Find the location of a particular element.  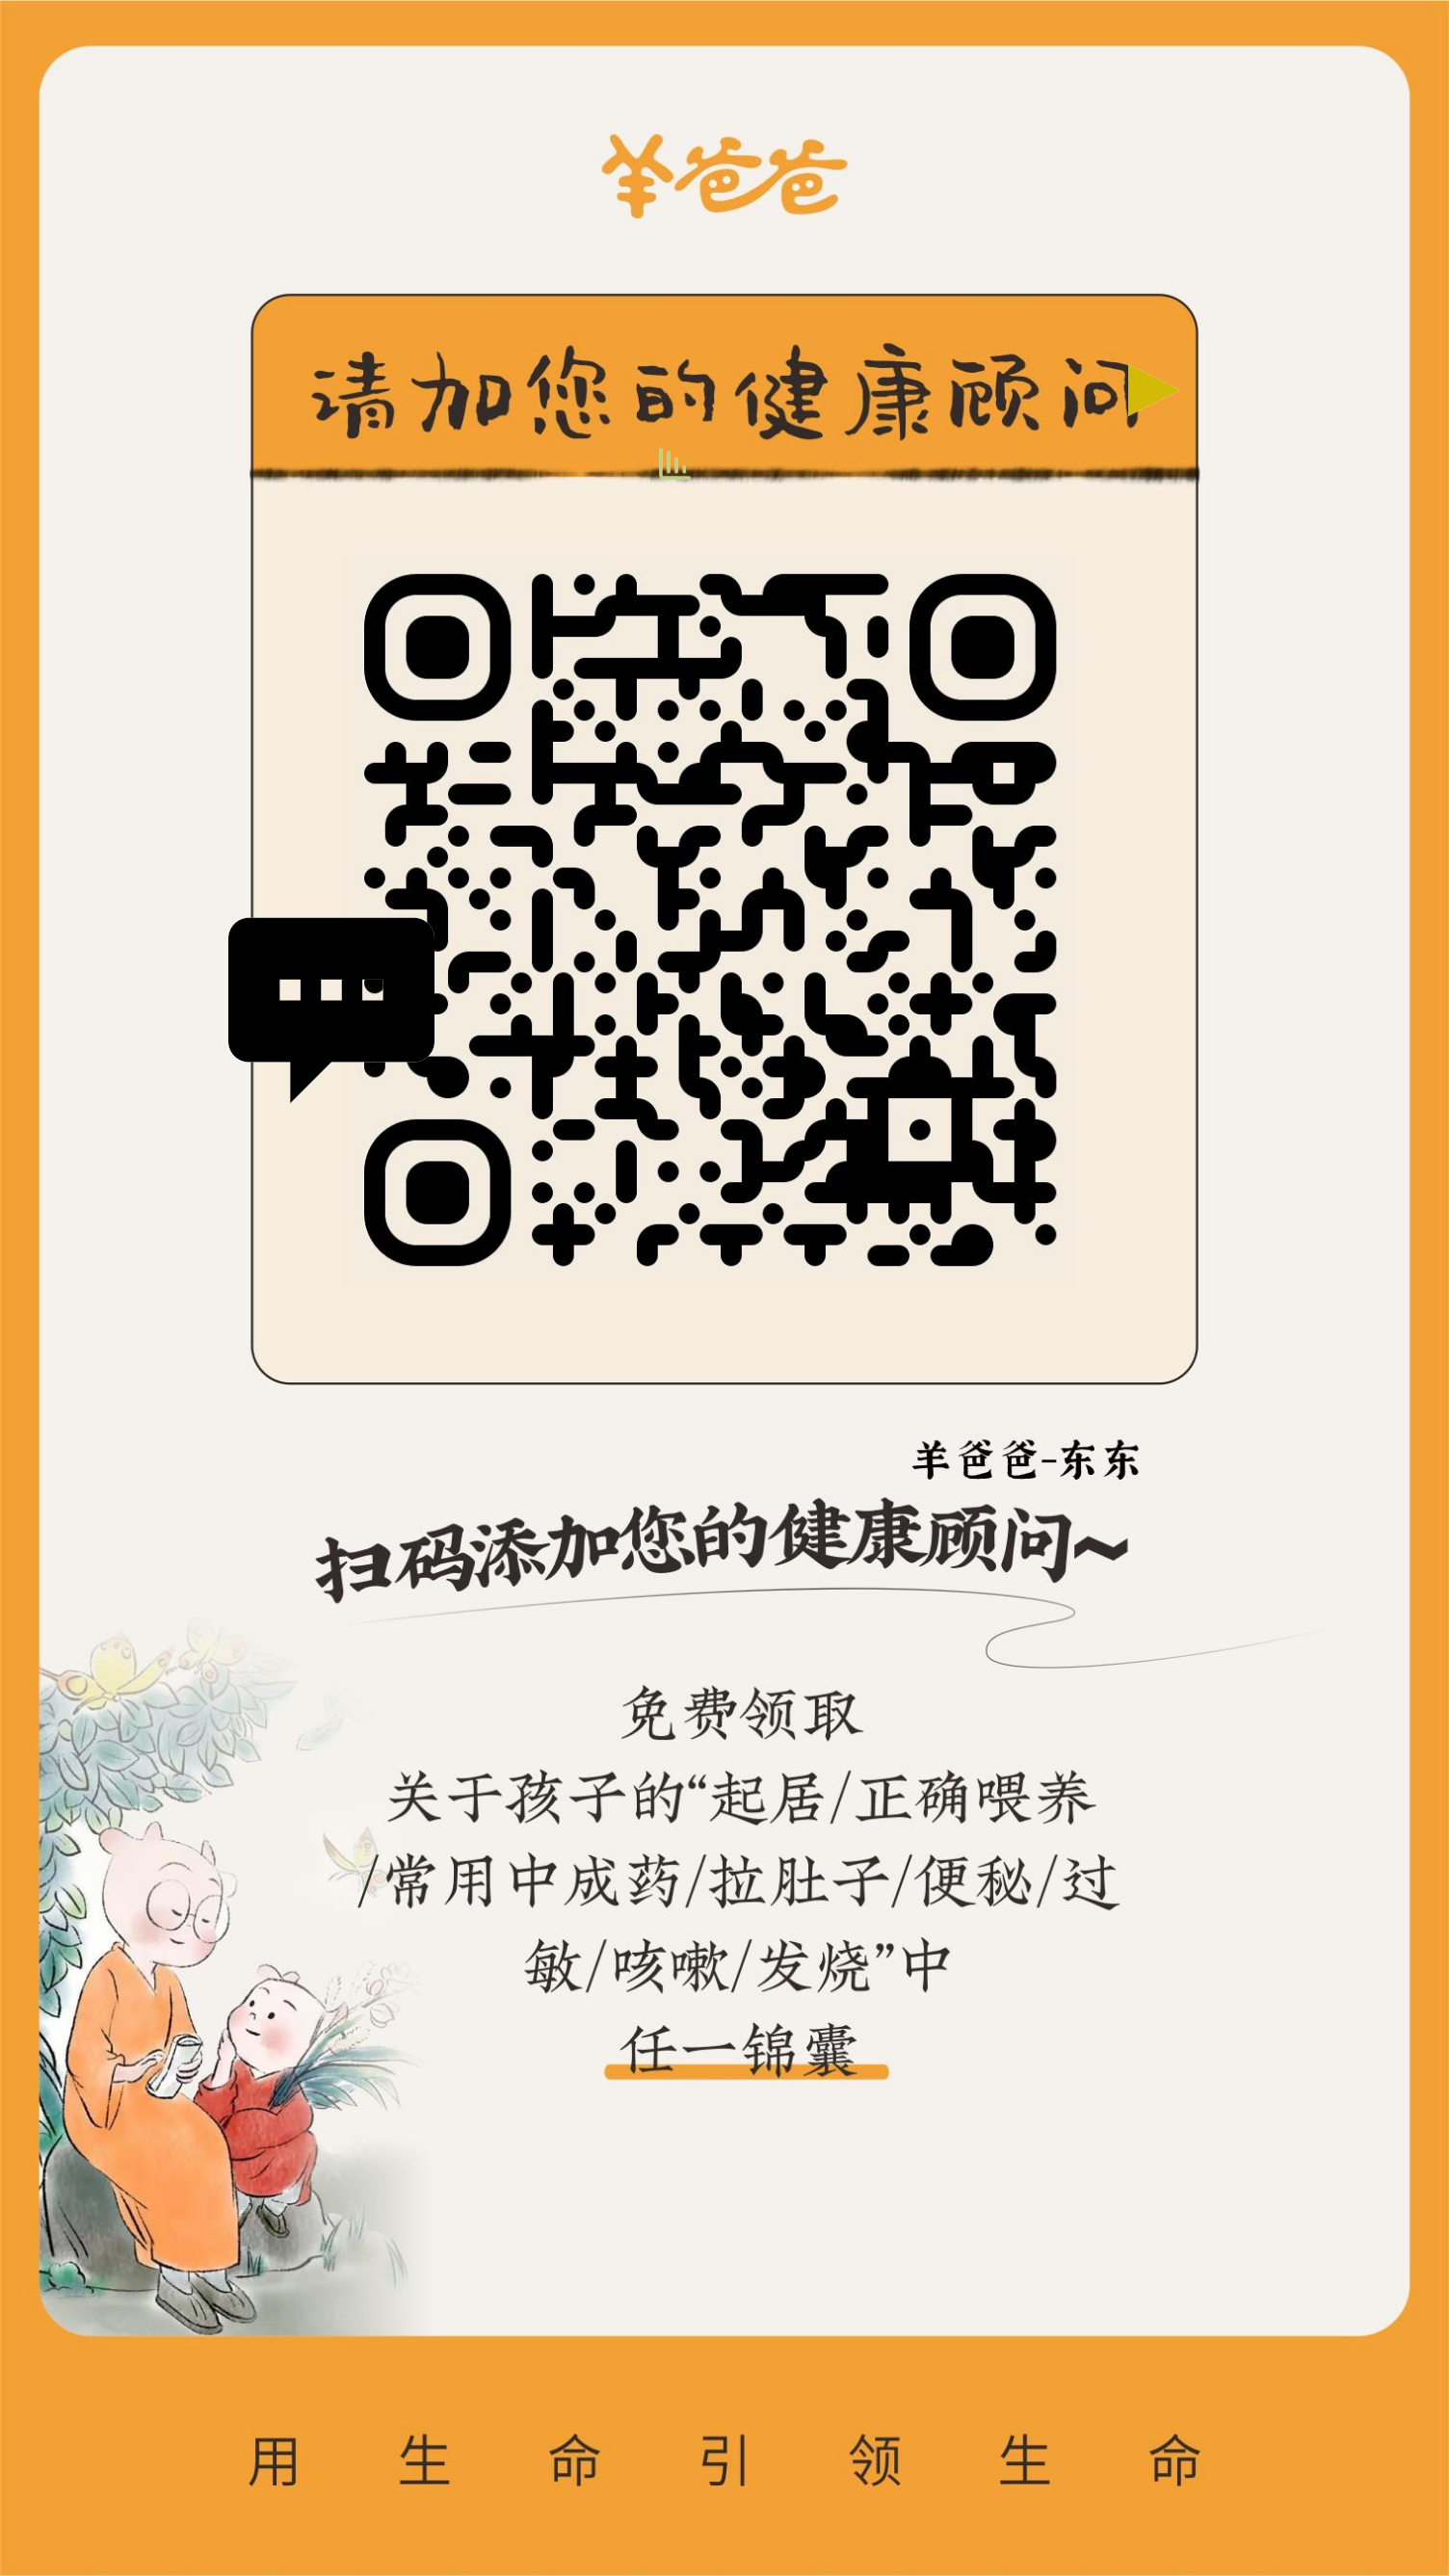

open chat or messaging is located at coordinates (331, 1011).